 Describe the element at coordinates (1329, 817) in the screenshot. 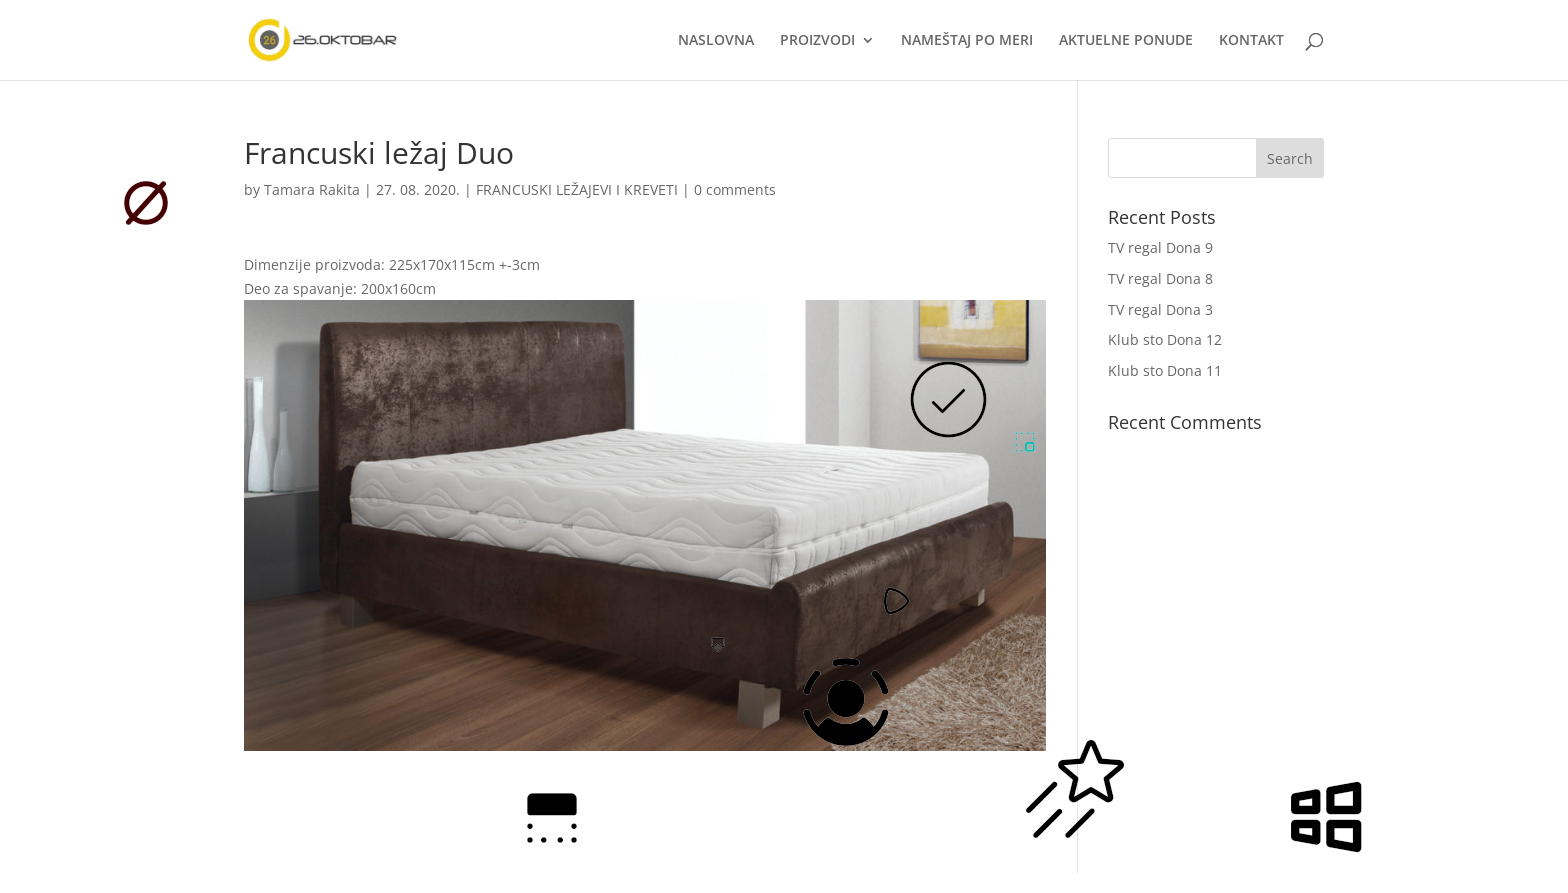

I see `open the windows start menu` at that location.